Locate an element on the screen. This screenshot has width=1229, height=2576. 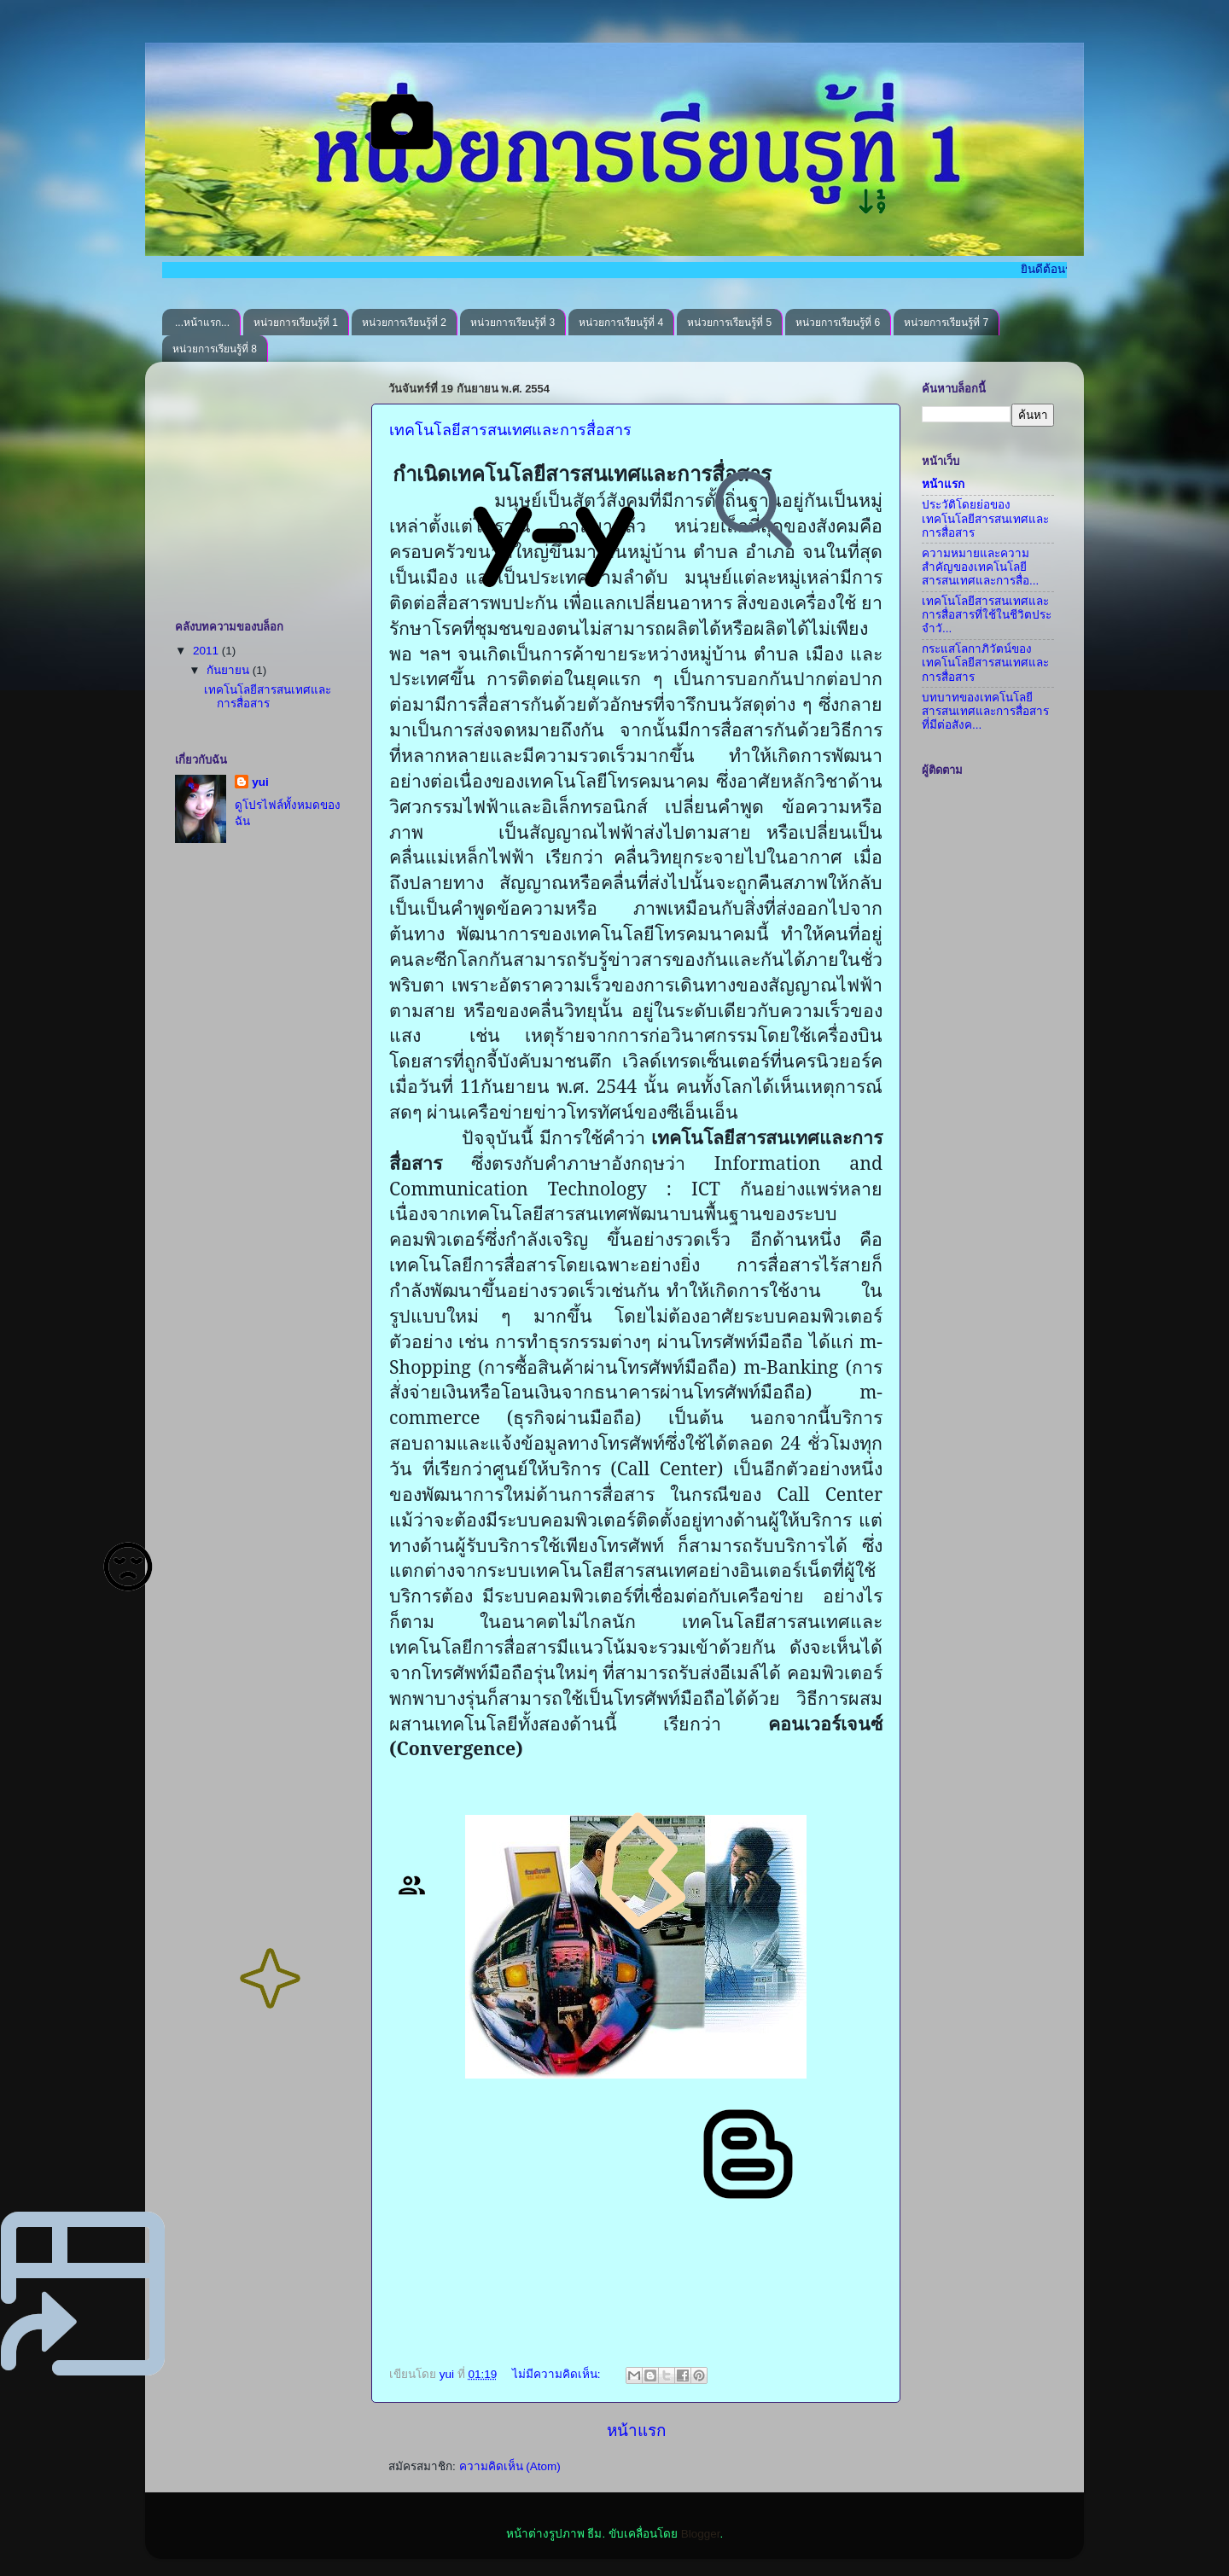
open blogger app is located at coordinates (748, 2154).